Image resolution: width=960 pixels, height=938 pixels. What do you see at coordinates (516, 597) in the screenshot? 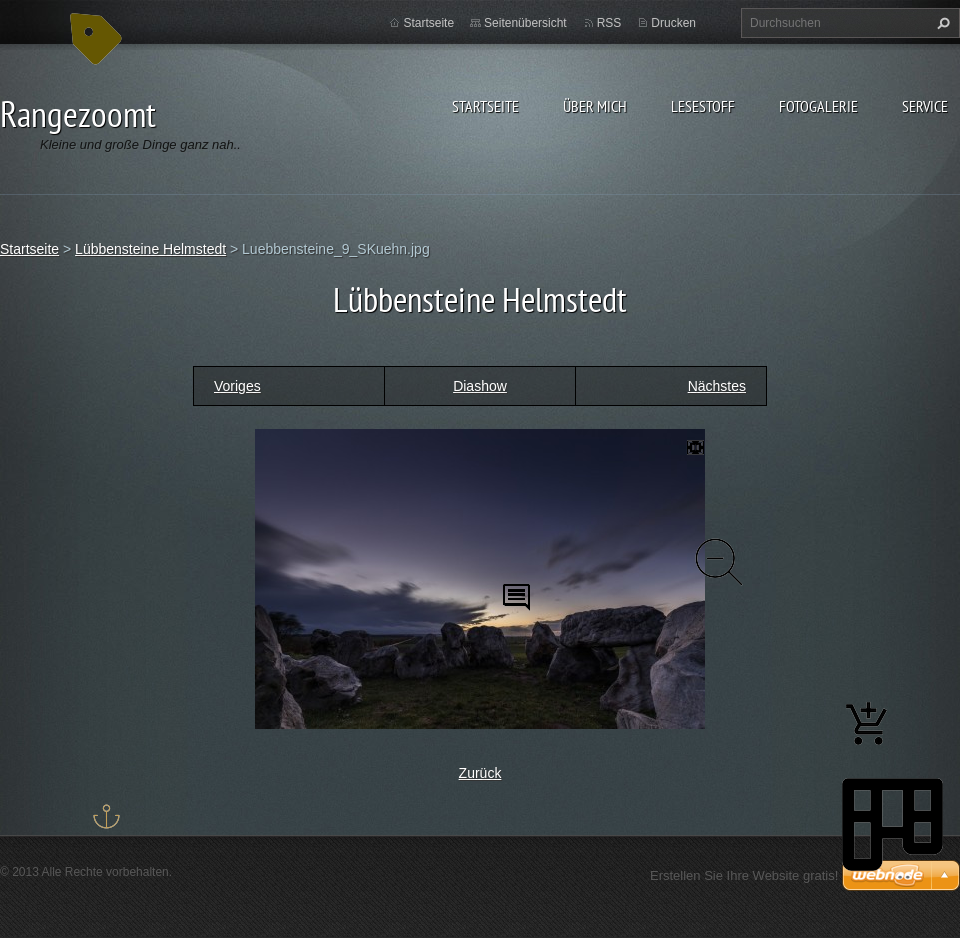
I see `add a comment or note` at bounding box center [516, 597].